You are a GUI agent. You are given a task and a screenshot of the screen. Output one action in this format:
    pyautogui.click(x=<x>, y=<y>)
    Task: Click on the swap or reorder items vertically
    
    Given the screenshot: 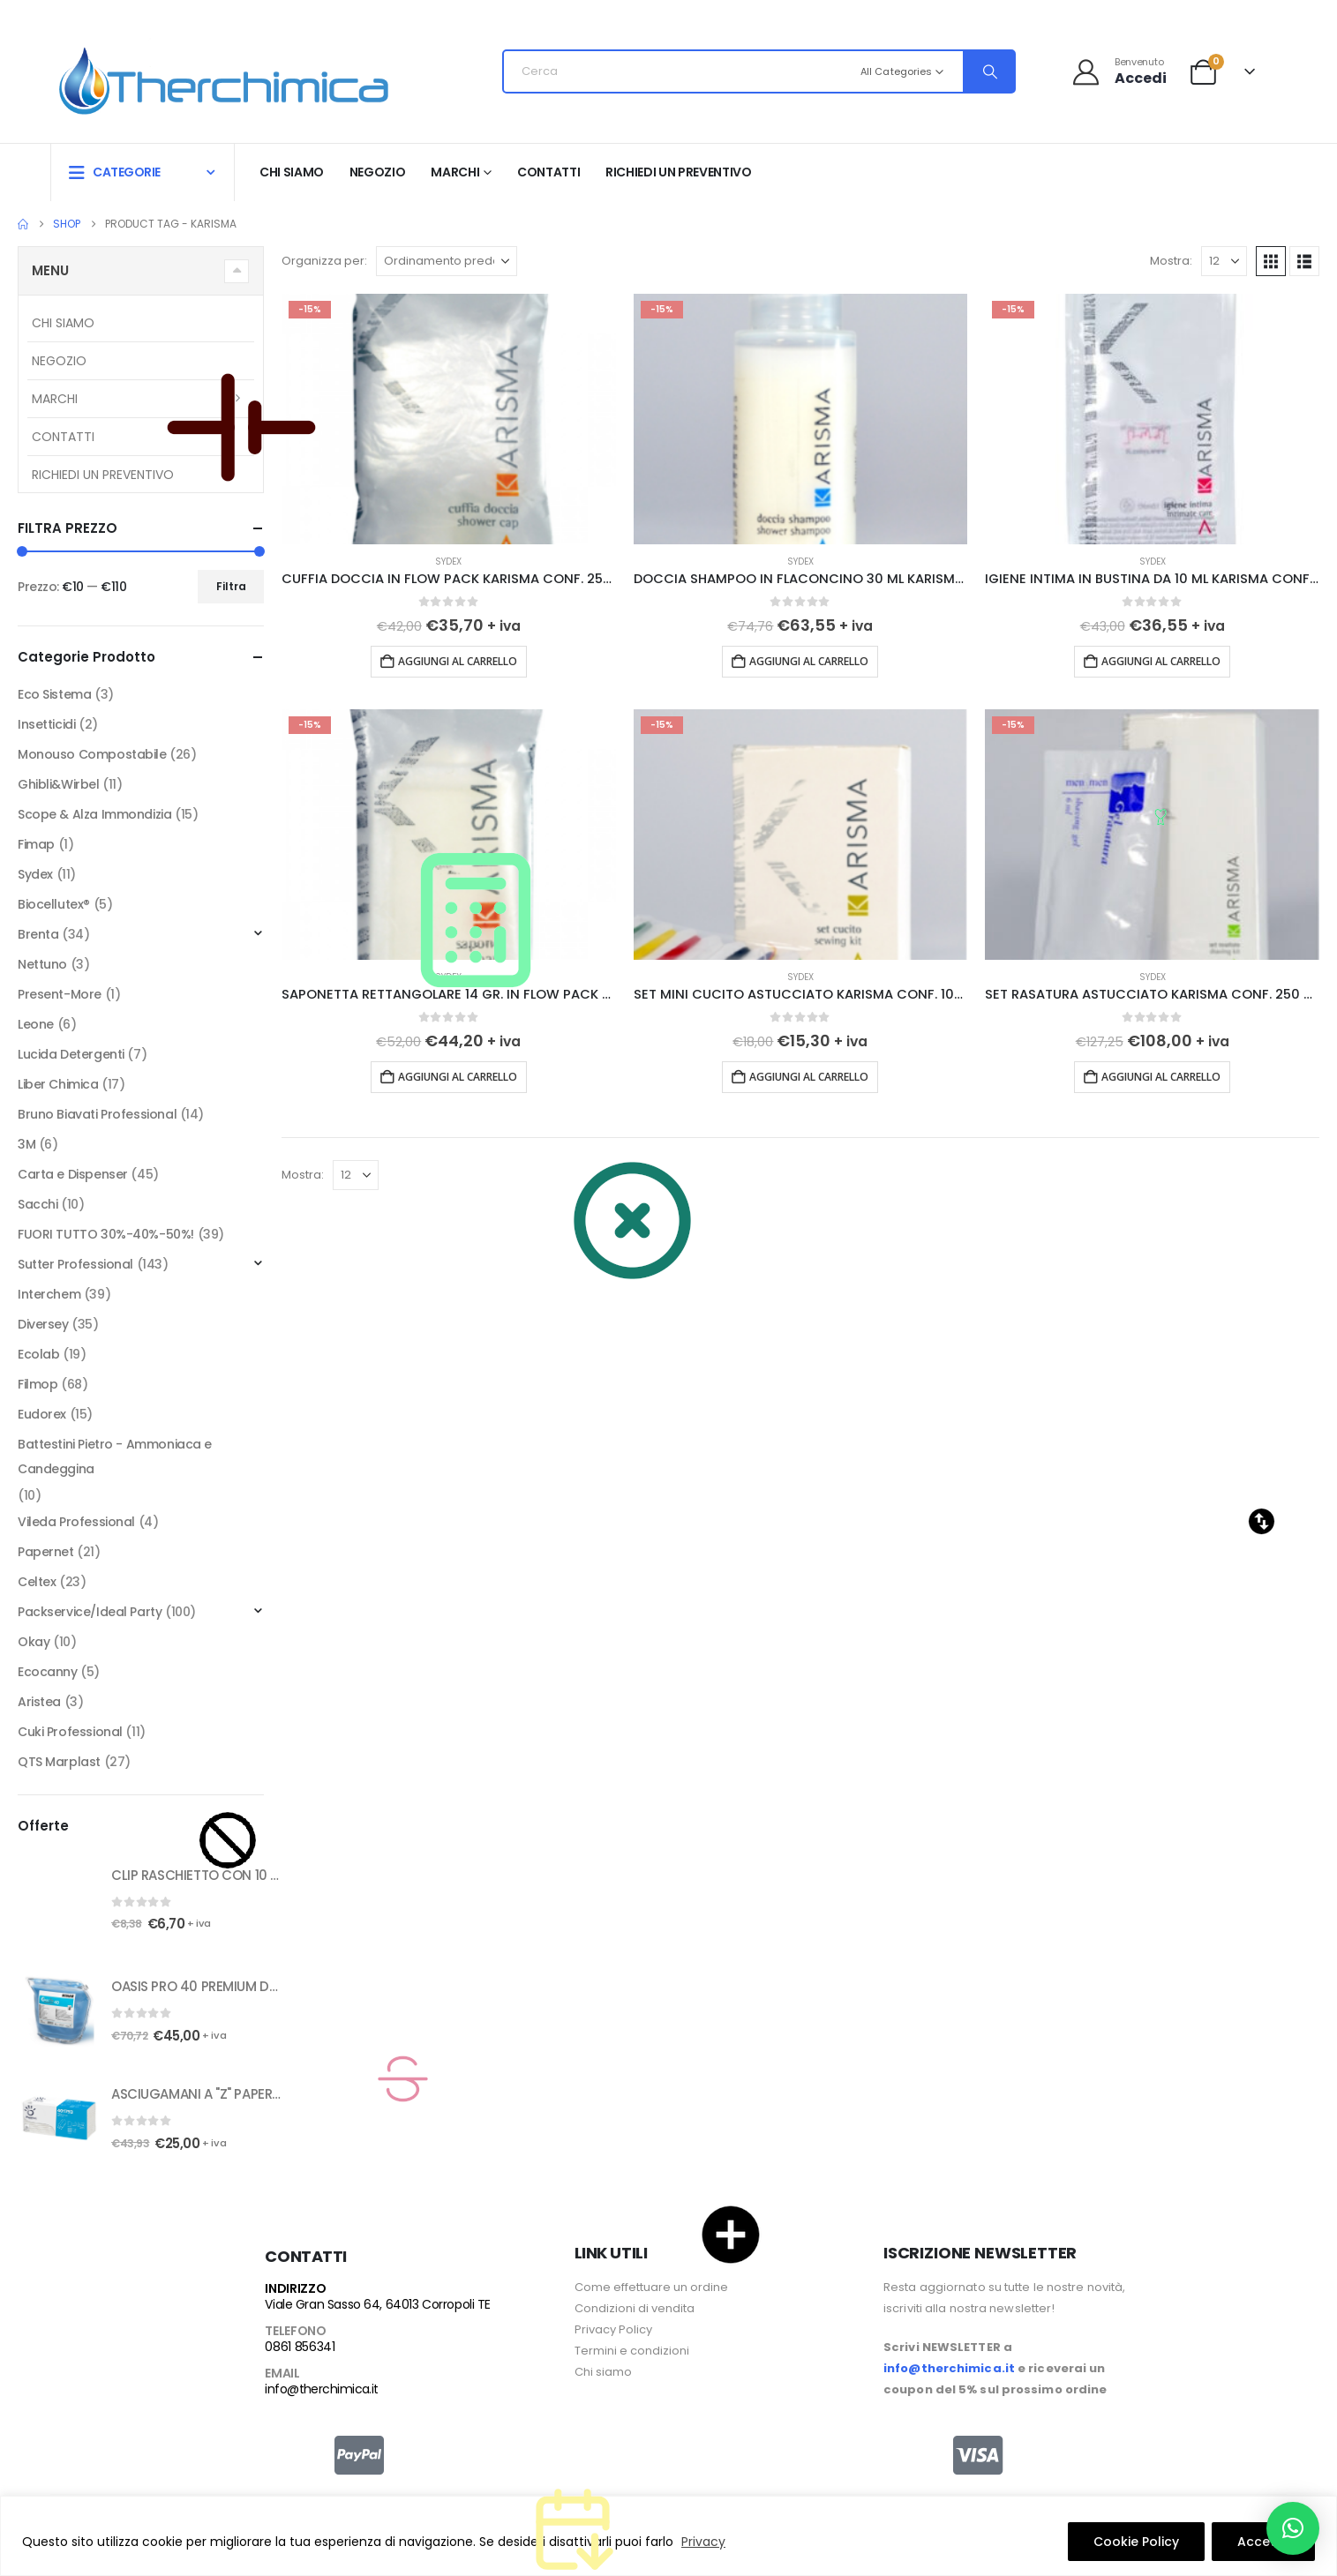 What is the action you would take?
    pyautogui.click(x=1261, y=1521)
    